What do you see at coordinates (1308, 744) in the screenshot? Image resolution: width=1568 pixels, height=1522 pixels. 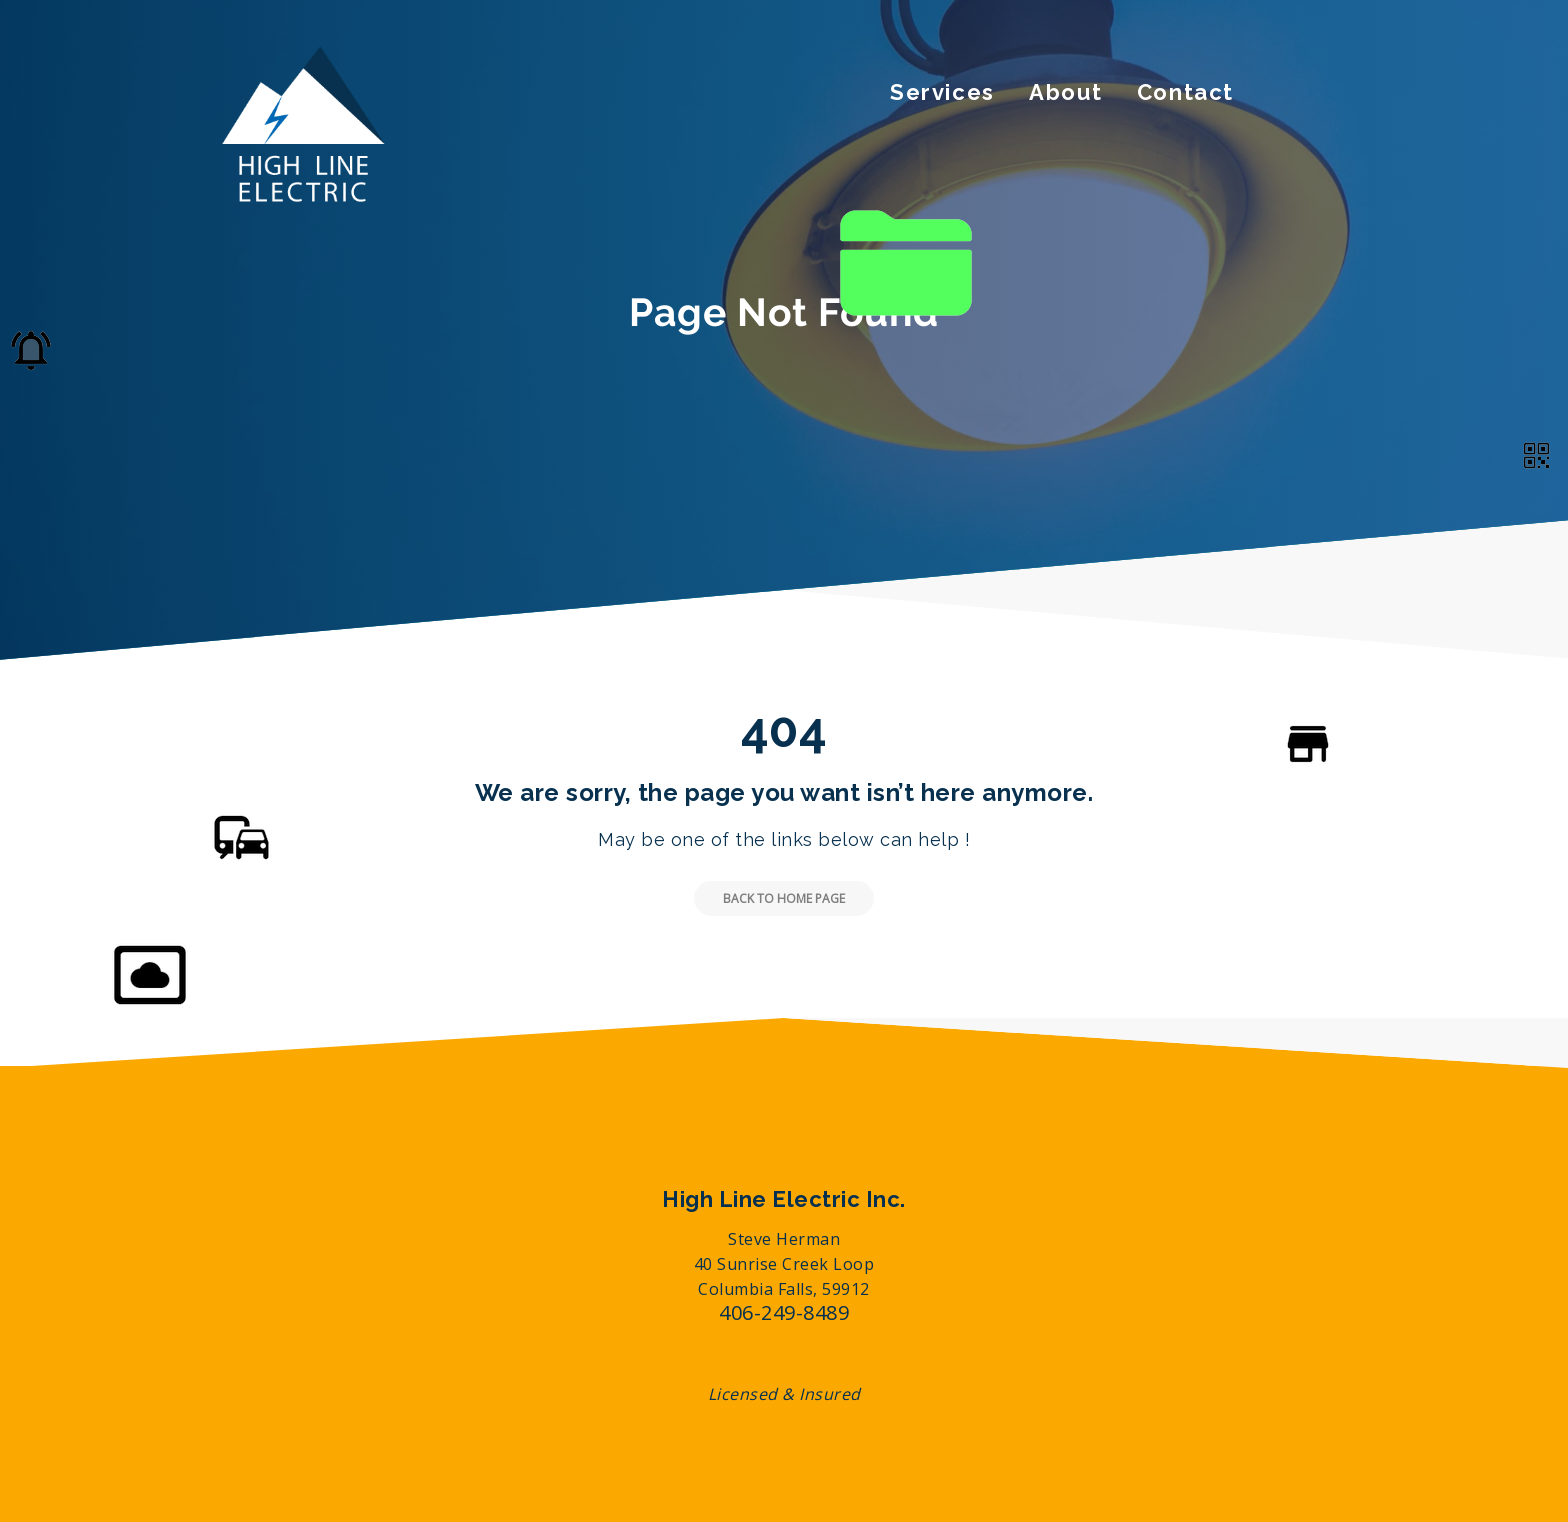 I see `find nearby stores or shops` at bounding box center [1308, 744].